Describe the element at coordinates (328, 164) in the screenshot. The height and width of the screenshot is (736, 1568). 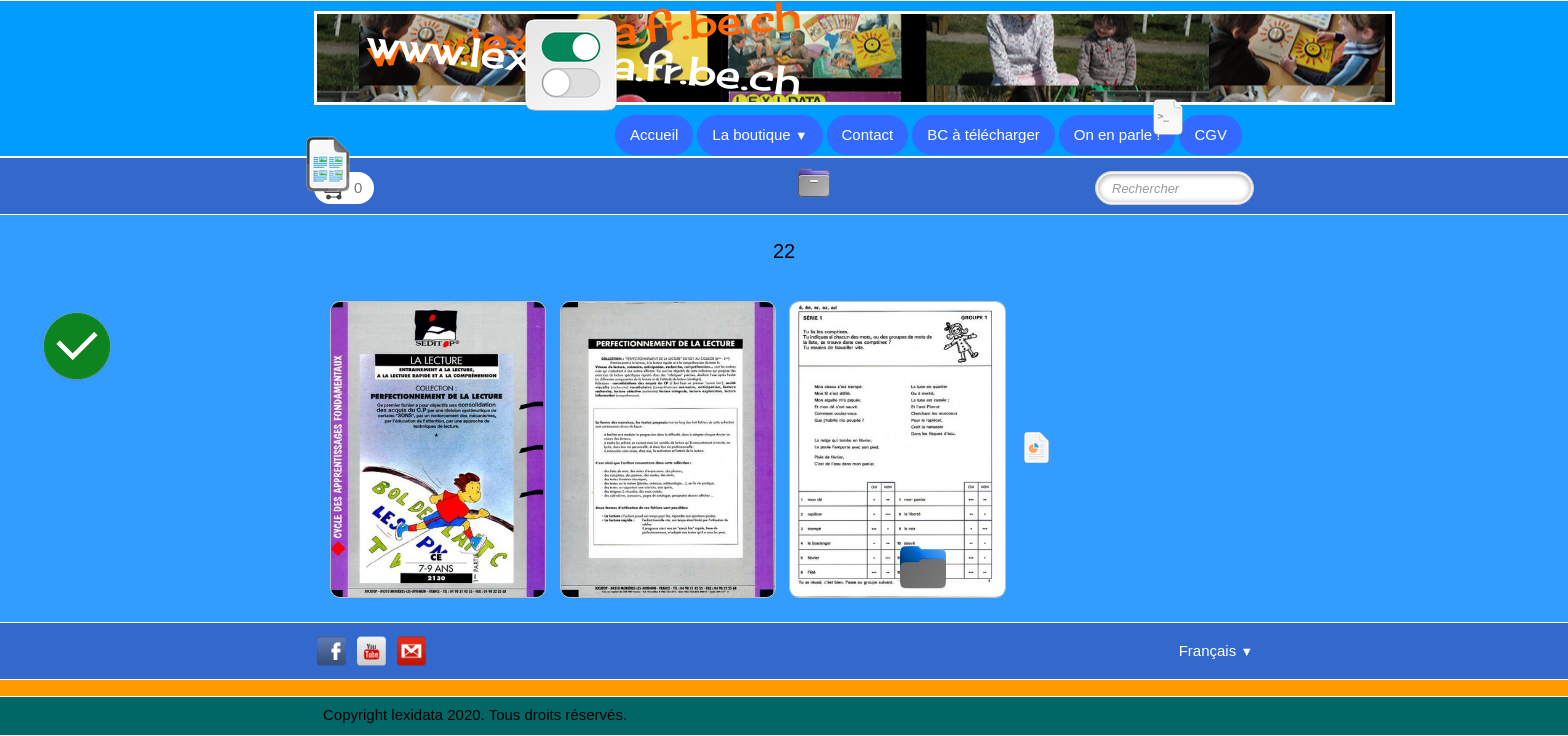
I see `libreoffice master document file type` at that location.